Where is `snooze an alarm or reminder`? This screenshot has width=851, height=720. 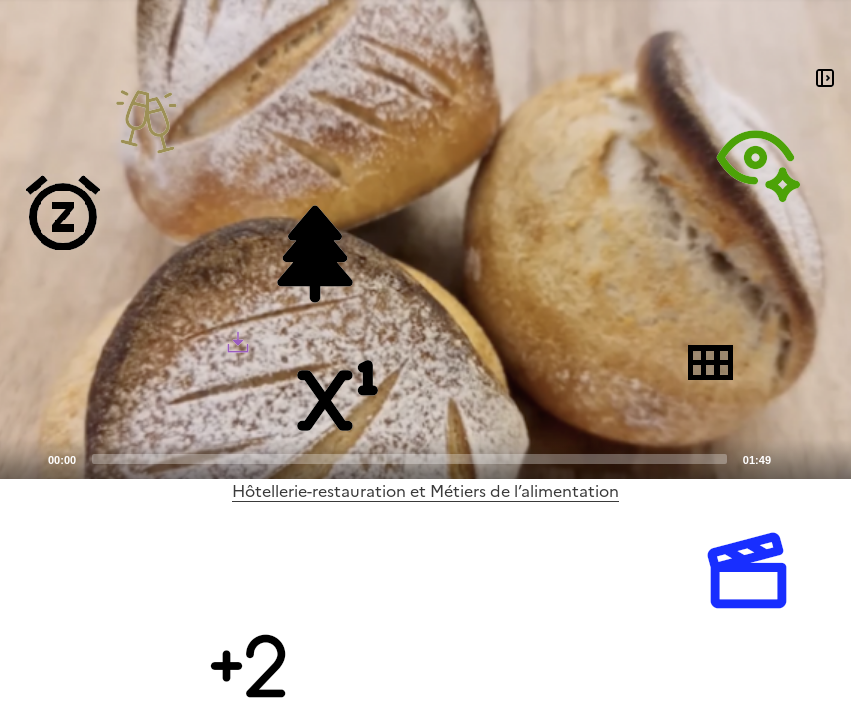
snooze an alarm or reminder is located at coordinates (63, 213).